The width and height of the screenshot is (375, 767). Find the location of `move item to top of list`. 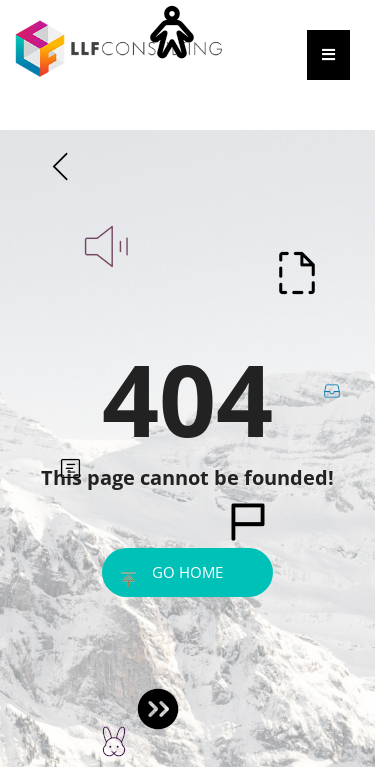

move item to top of list is located at coordinates (128, 579).